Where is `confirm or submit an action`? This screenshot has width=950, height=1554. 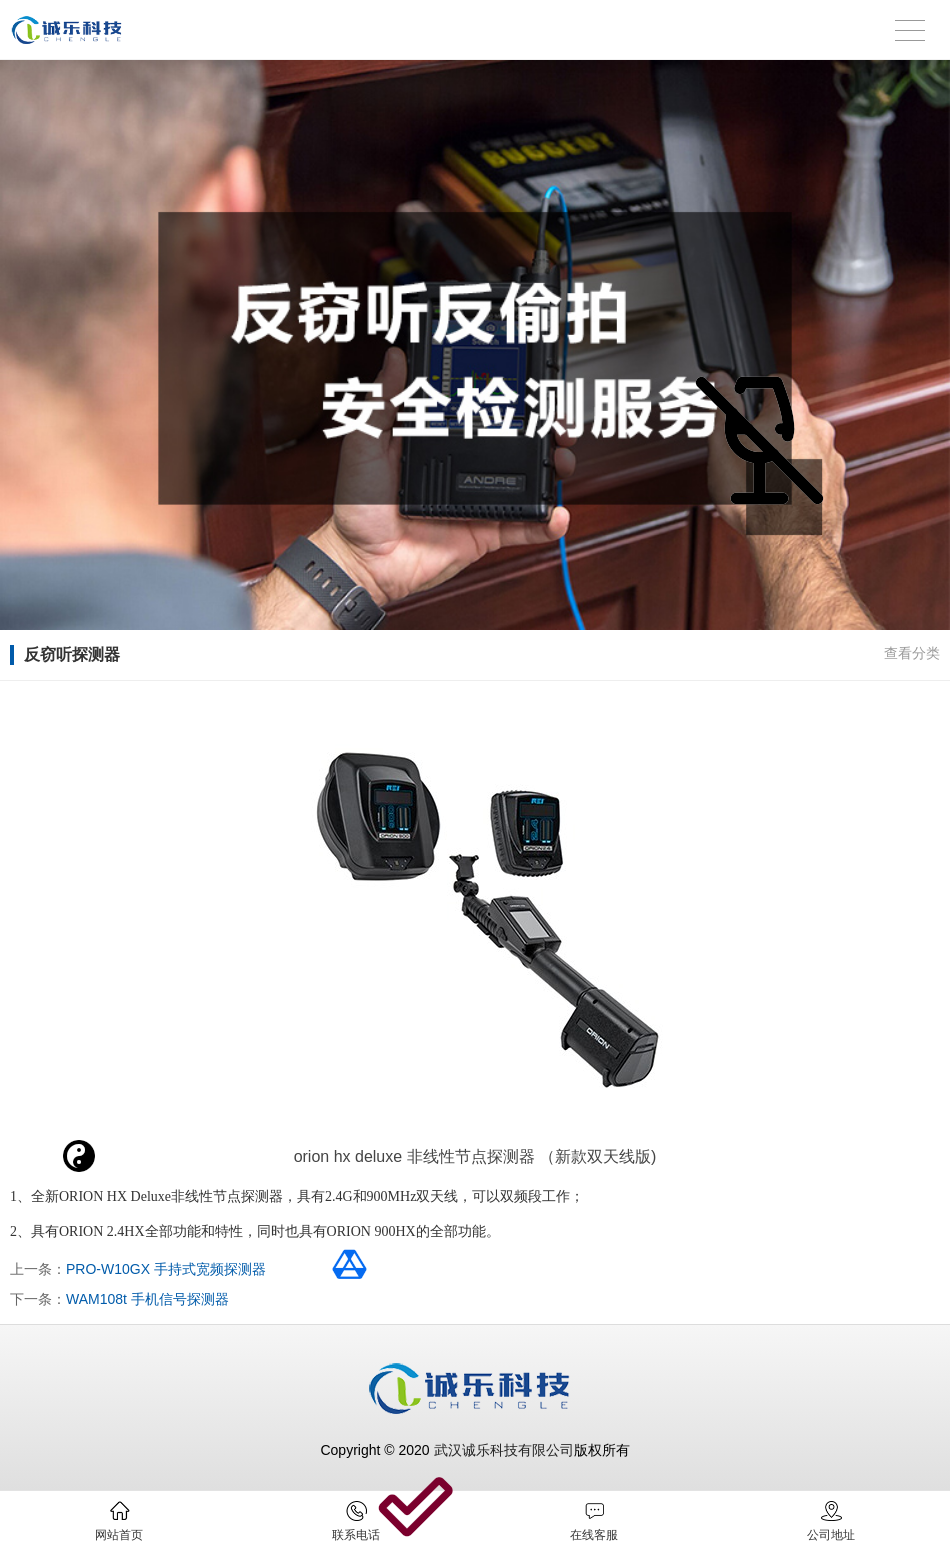
confirm or submit an action is located at coordinates (414, 1505).